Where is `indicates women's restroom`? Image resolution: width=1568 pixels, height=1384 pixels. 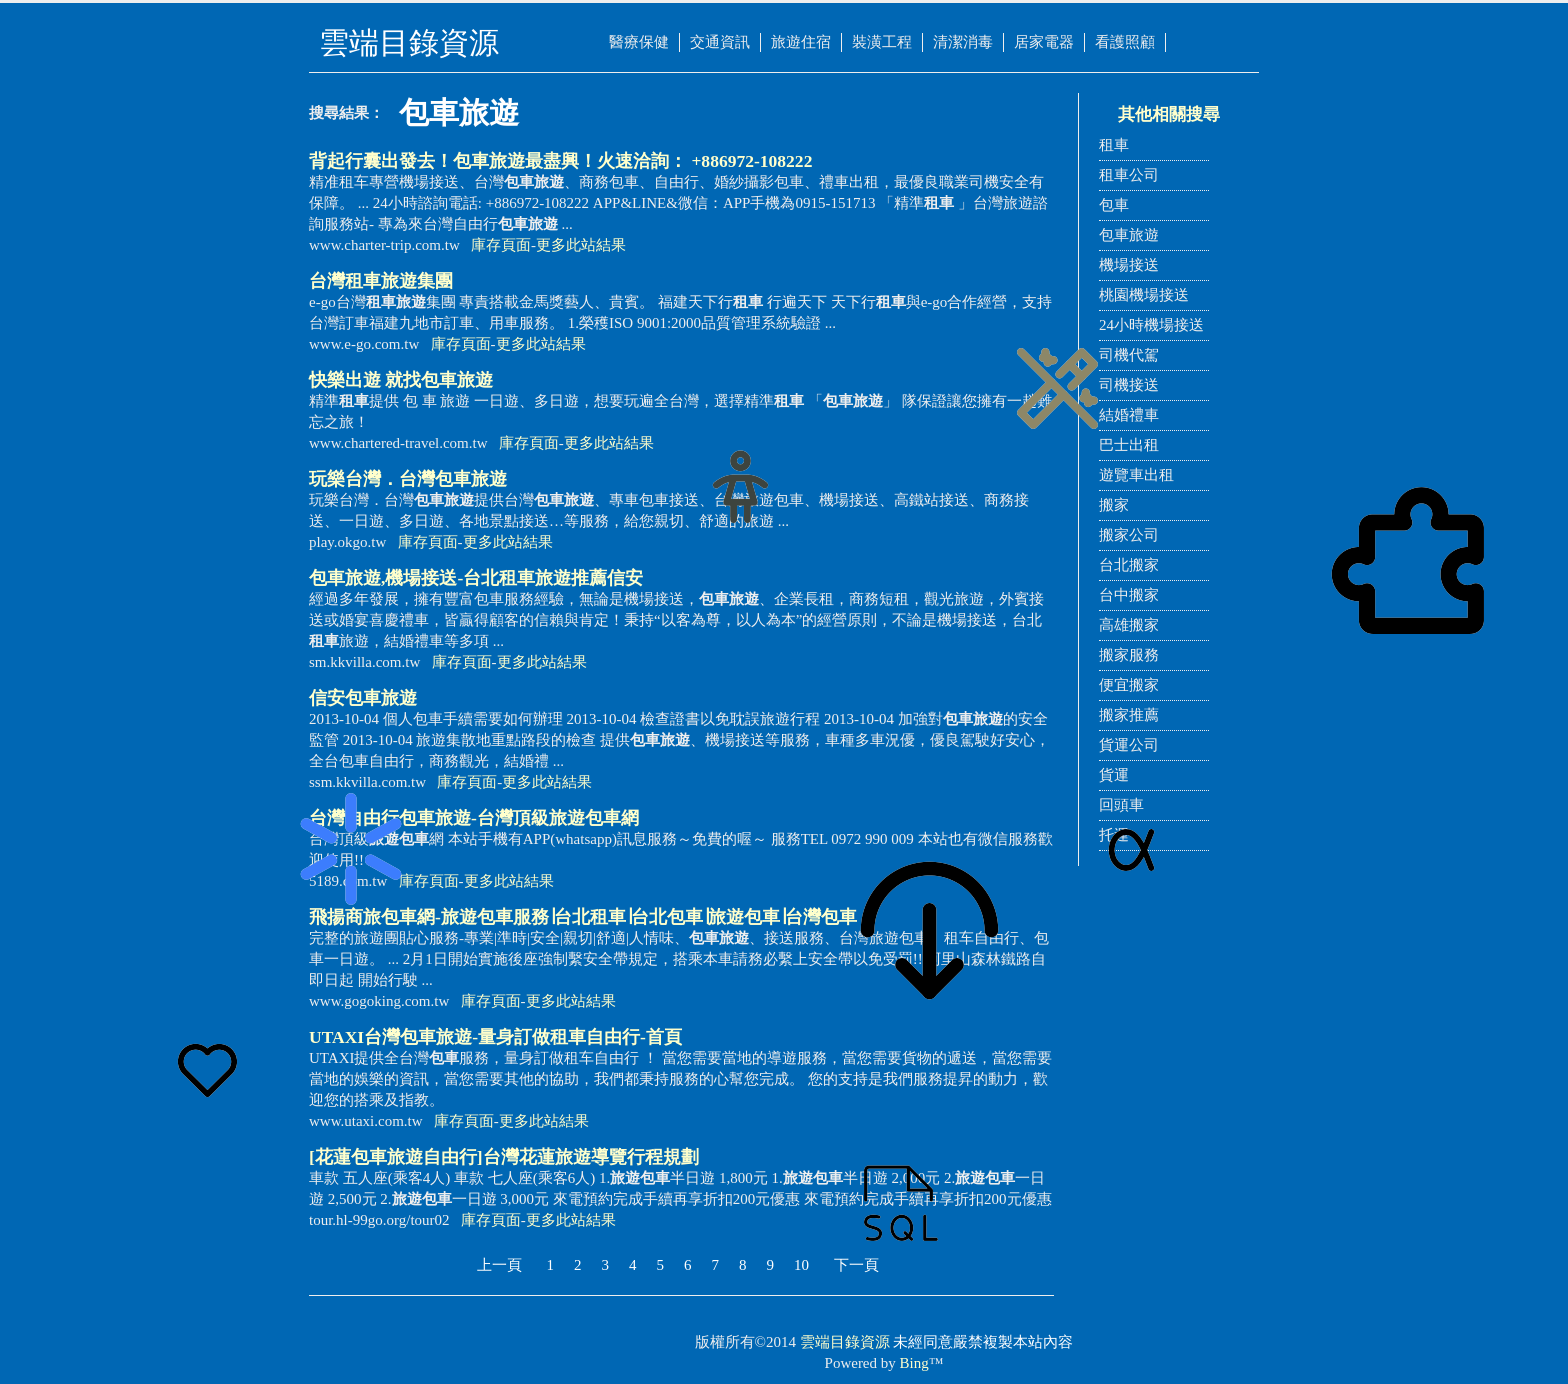
indicates women's restroom is located at coordinates (740, 488).